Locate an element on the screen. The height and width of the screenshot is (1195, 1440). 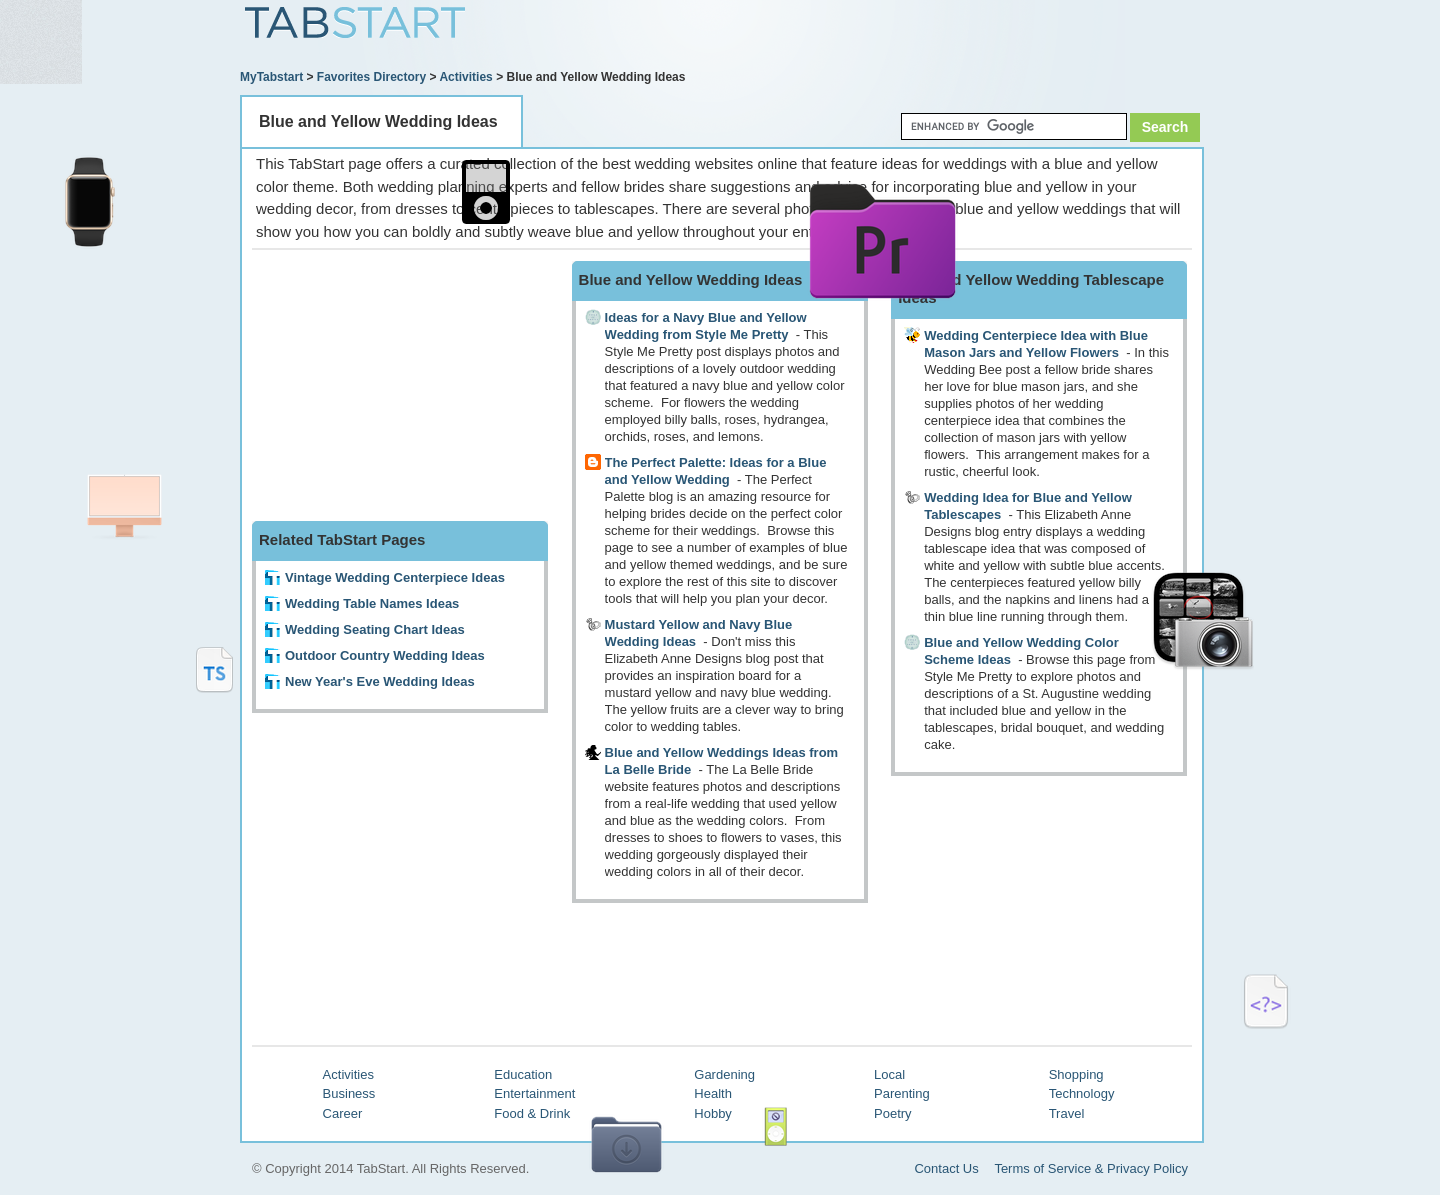
a PHP source code file is located at coordinates (1266, 1001).